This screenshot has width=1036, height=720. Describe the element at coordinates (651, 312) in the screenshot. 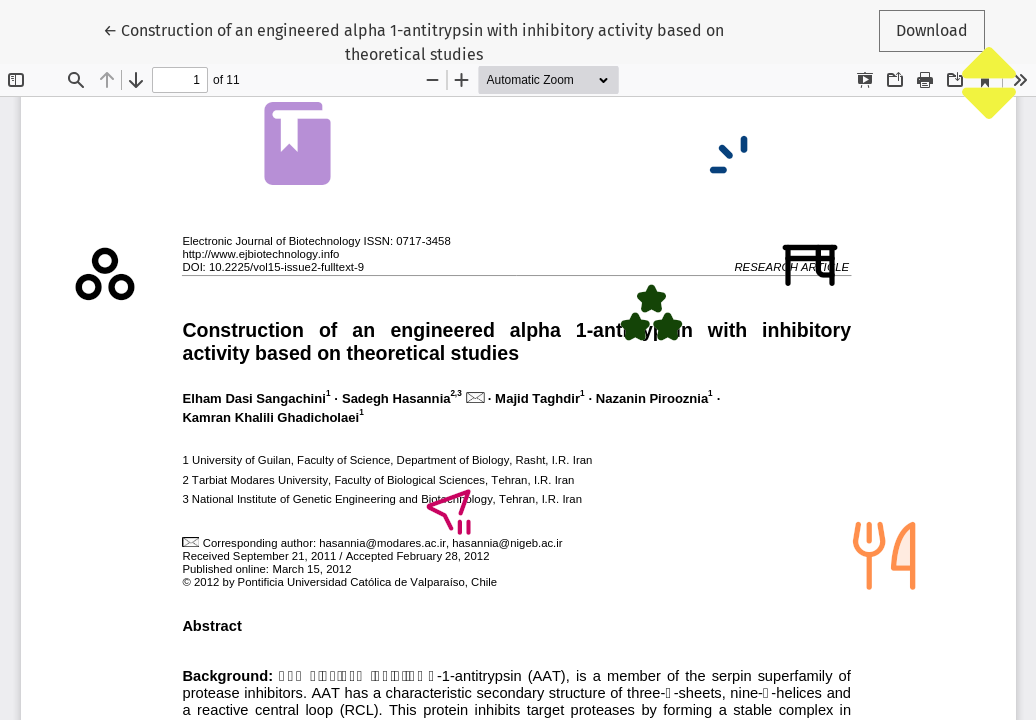

I see `view ratings or reviews` at that location.